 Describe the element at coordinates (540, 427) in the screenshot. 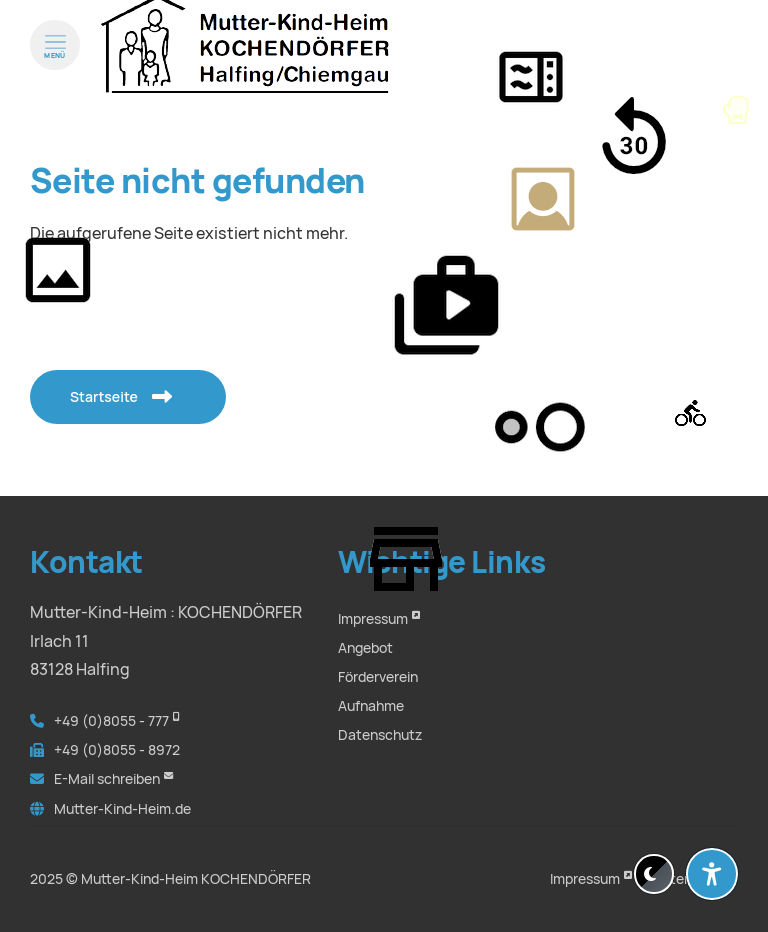

I see `indicates weak HDR signal or low dynamic range` at that location.